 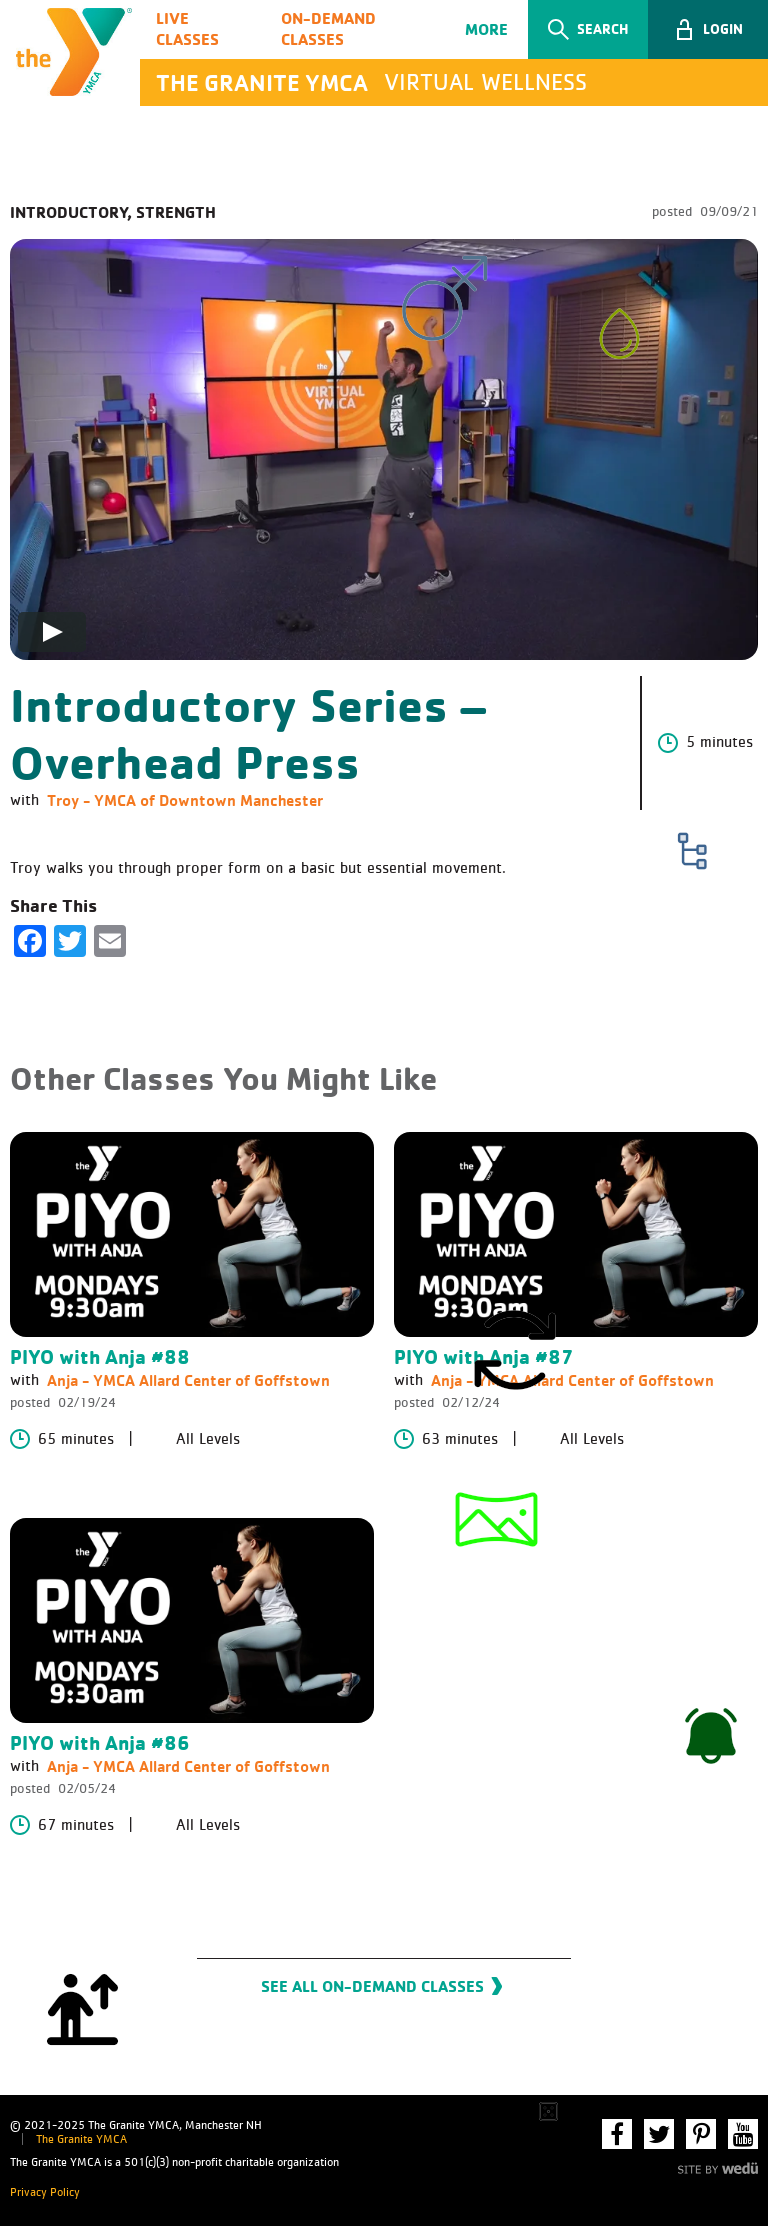 What do you see at coordinates (496, 1519) in the screenshot?
I see `view panorama or wide-angle photos` at bounding box center [496, 1519].